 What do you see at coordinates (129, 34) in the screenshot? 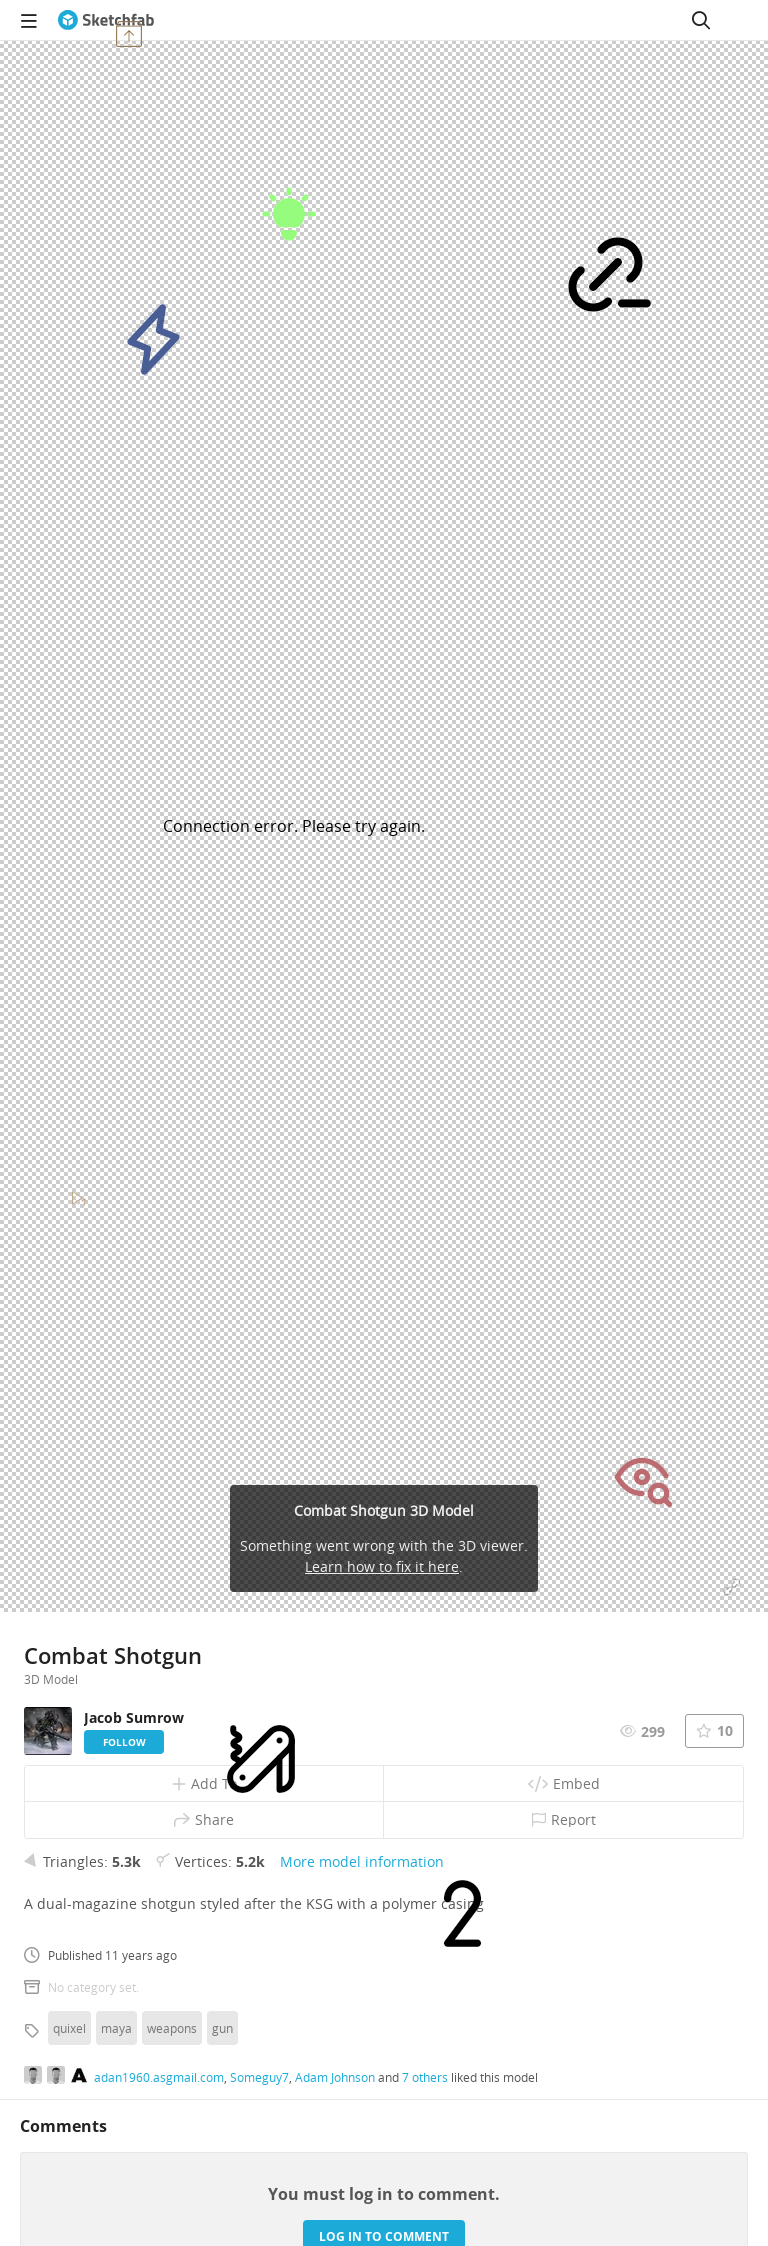
I see `upload files to storage` at bounding box center [129, 34].